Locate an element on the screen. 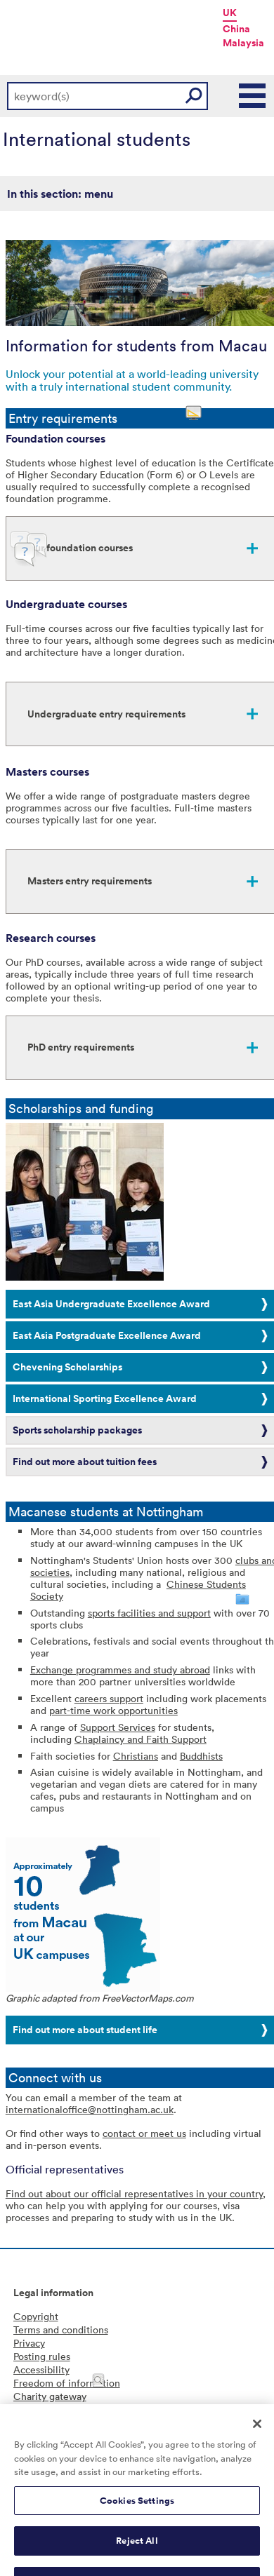  open the log viewer application is located at coordinates (98, 2380).